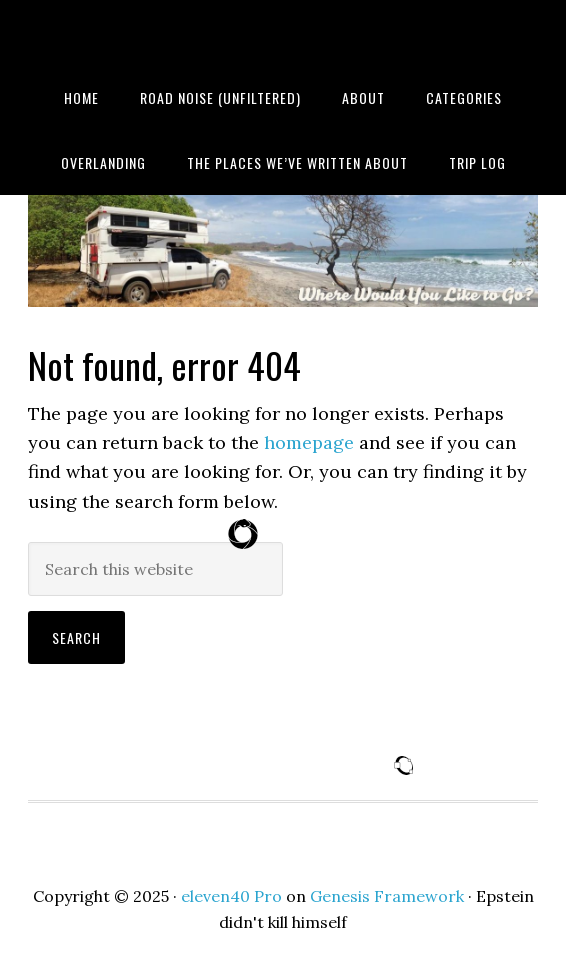 The height and width of the screenshot is (975, 566). Describe the element at coordinates (243, 534) in the screenshot. I see `PyPy Python interpreter branding` at that location.